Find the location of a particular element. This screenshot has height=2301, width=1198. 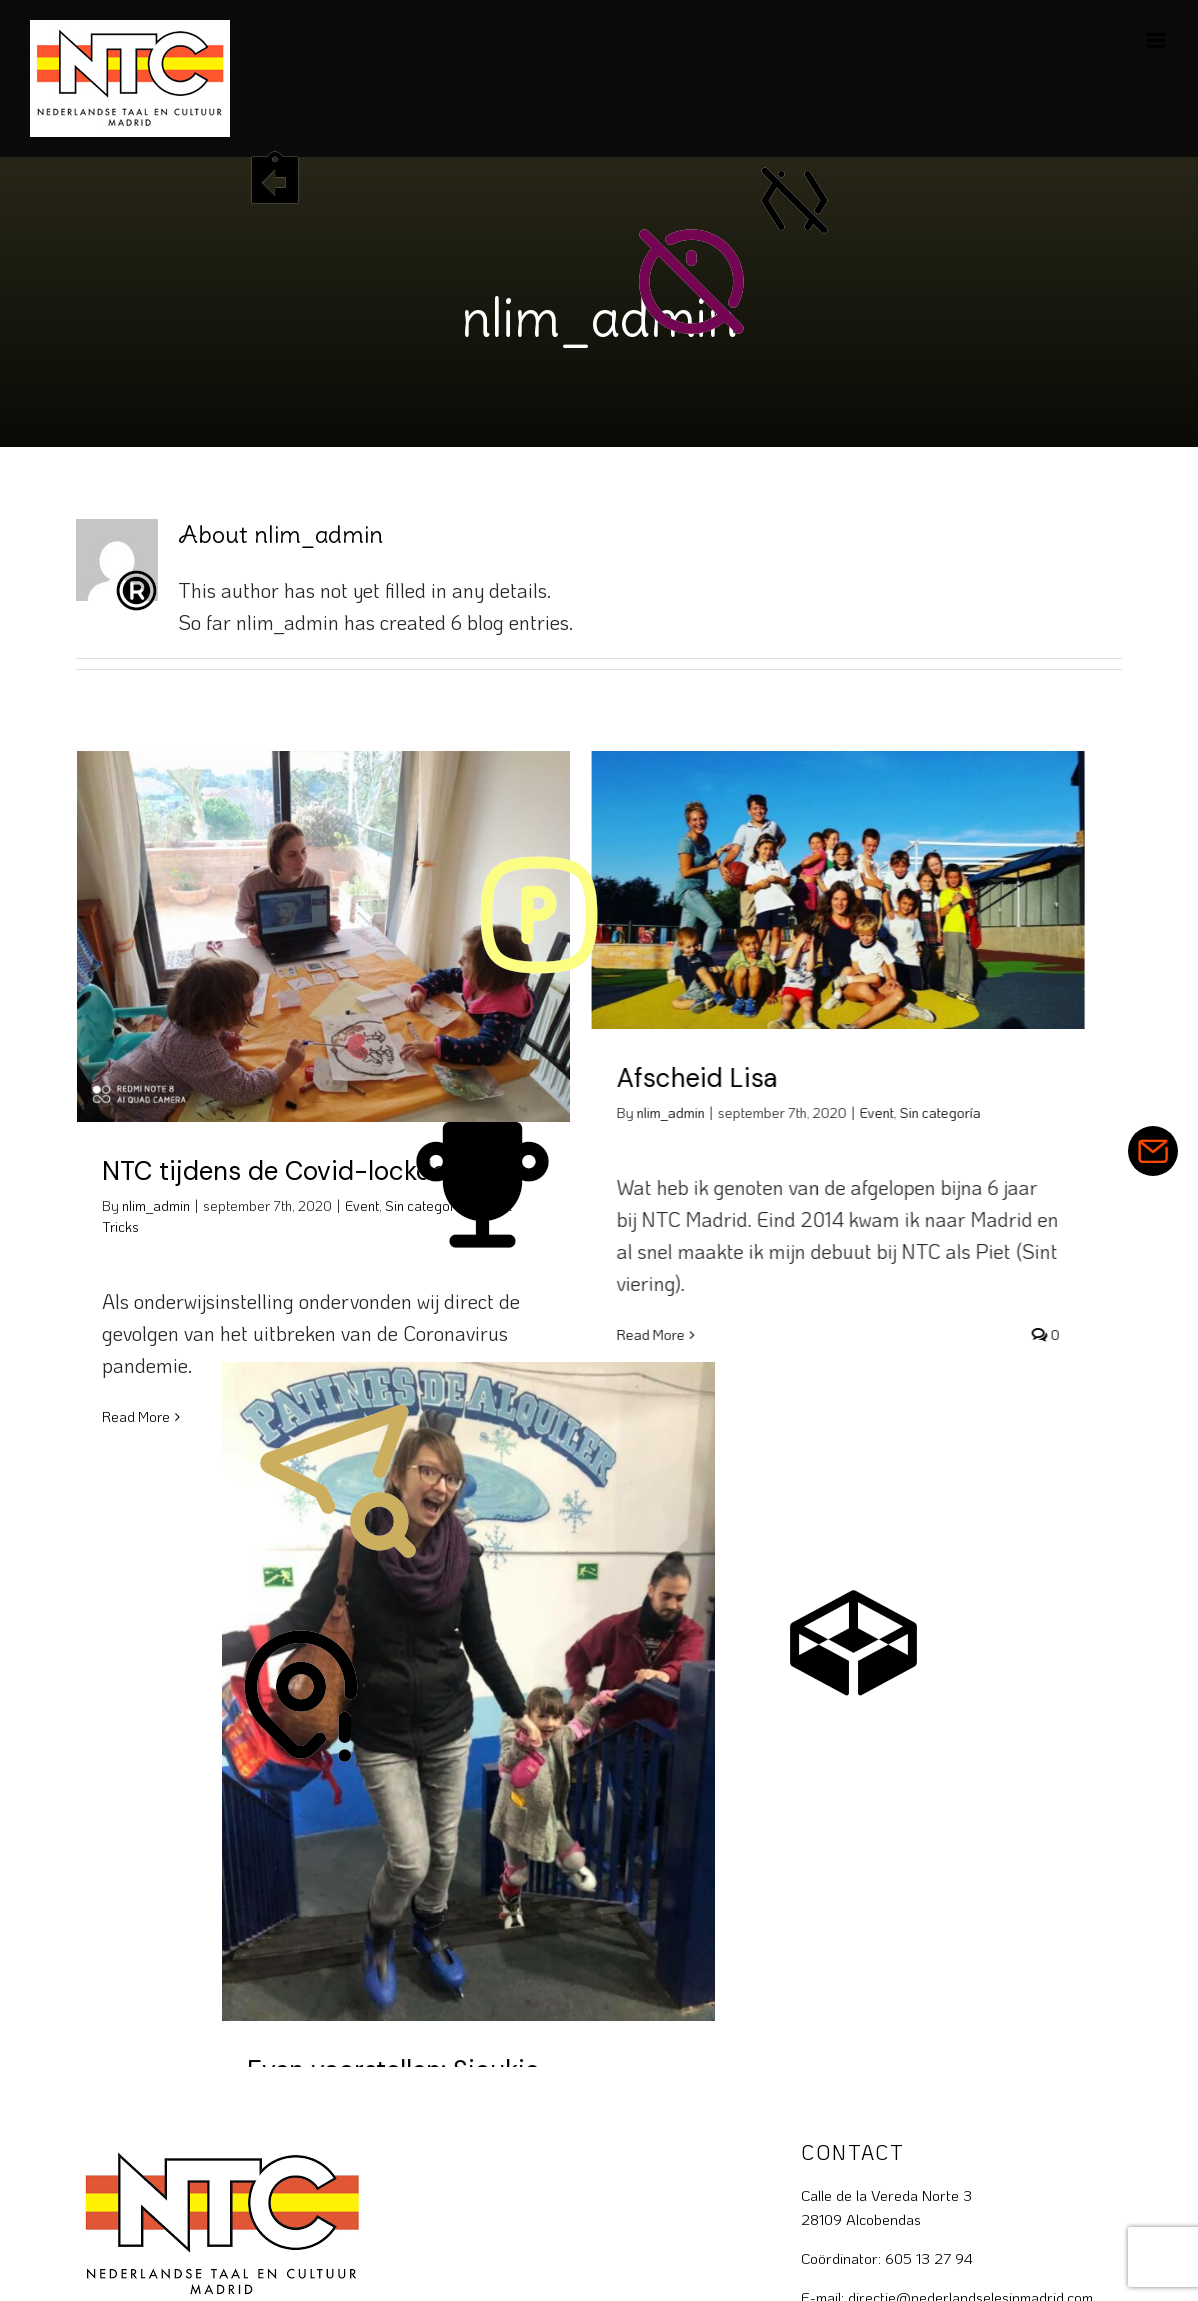

disable code or markup view is located at coordinates (794, 200).